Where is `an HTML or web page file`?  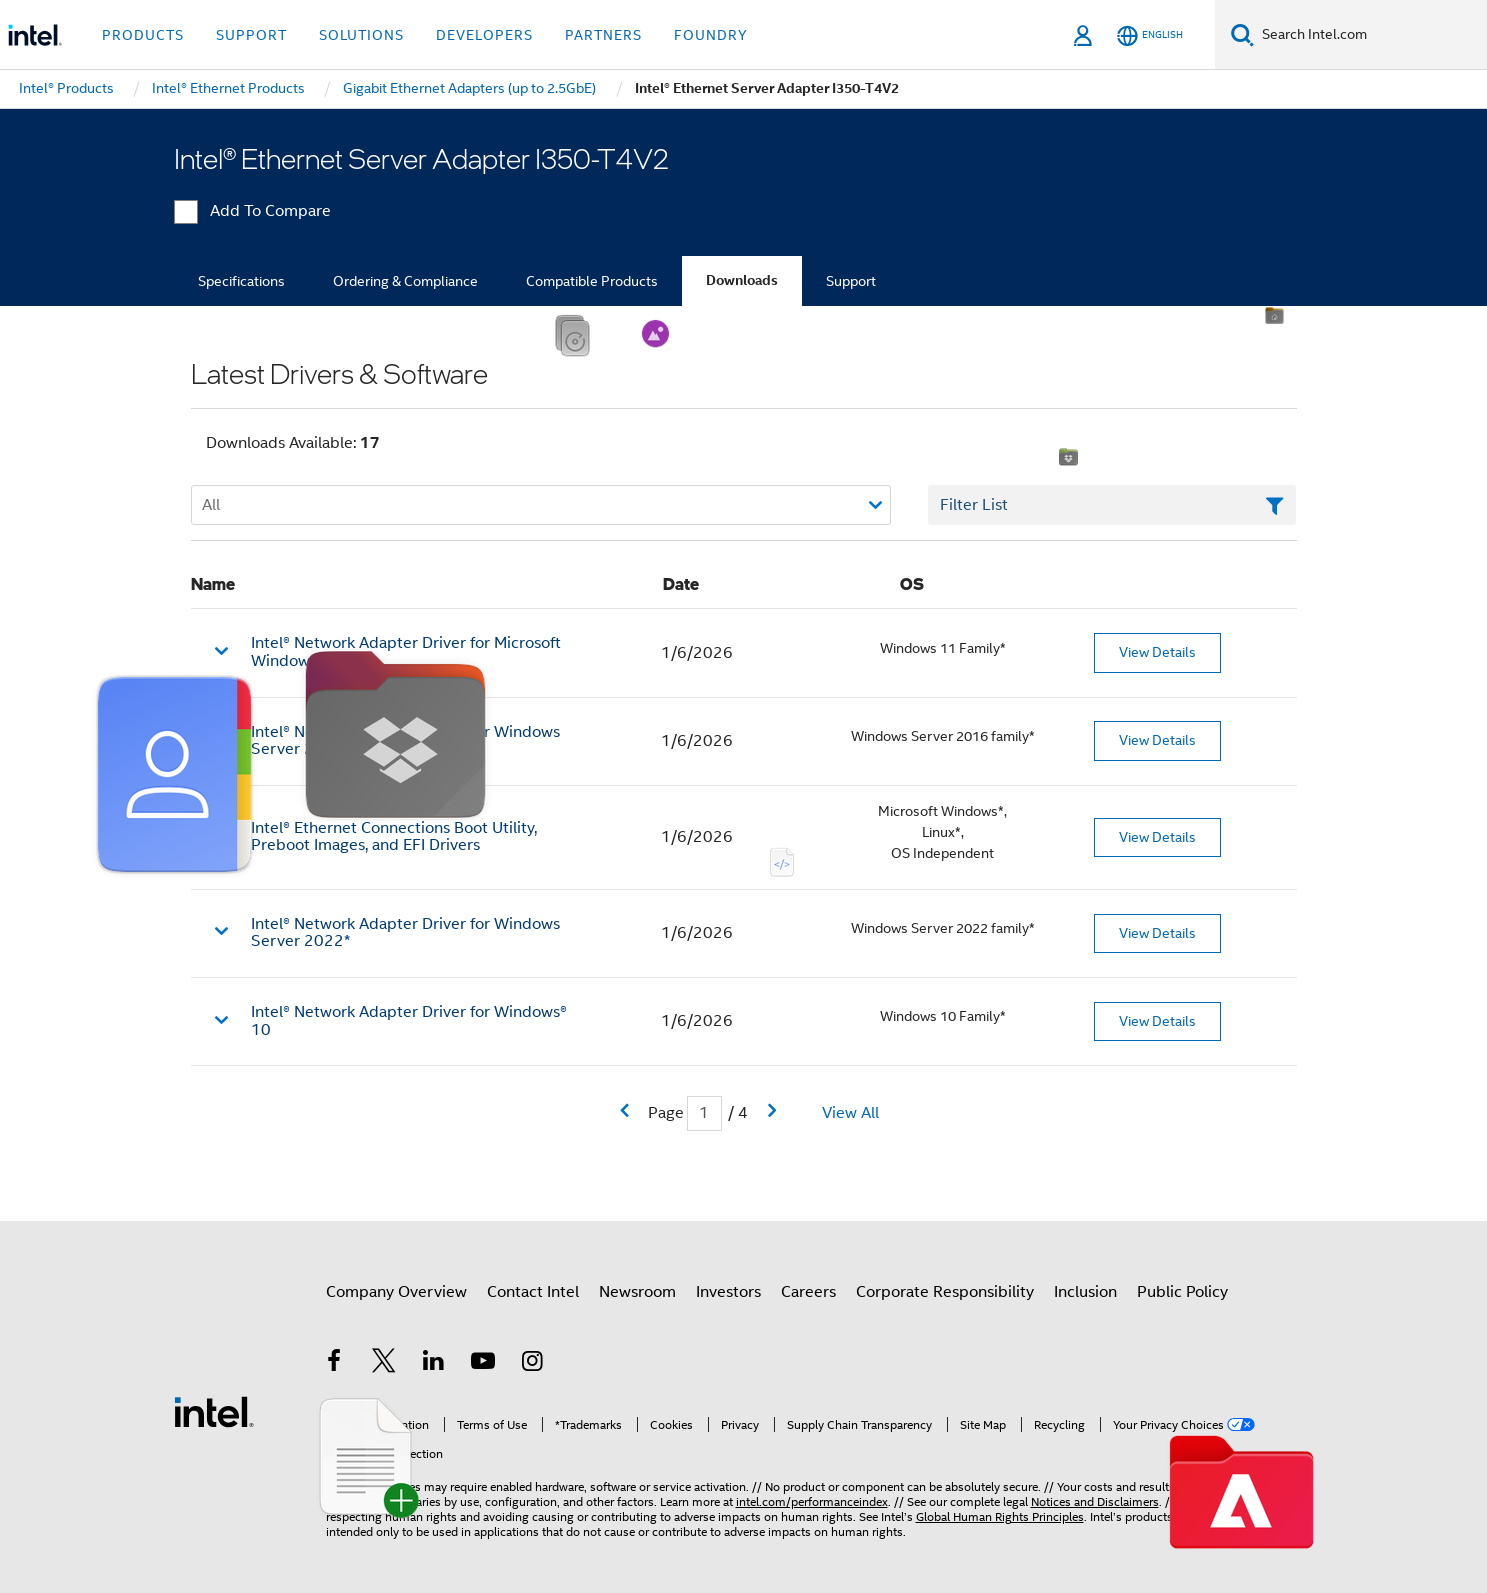 an HTML or web page file is located at coordinates (782, 862).